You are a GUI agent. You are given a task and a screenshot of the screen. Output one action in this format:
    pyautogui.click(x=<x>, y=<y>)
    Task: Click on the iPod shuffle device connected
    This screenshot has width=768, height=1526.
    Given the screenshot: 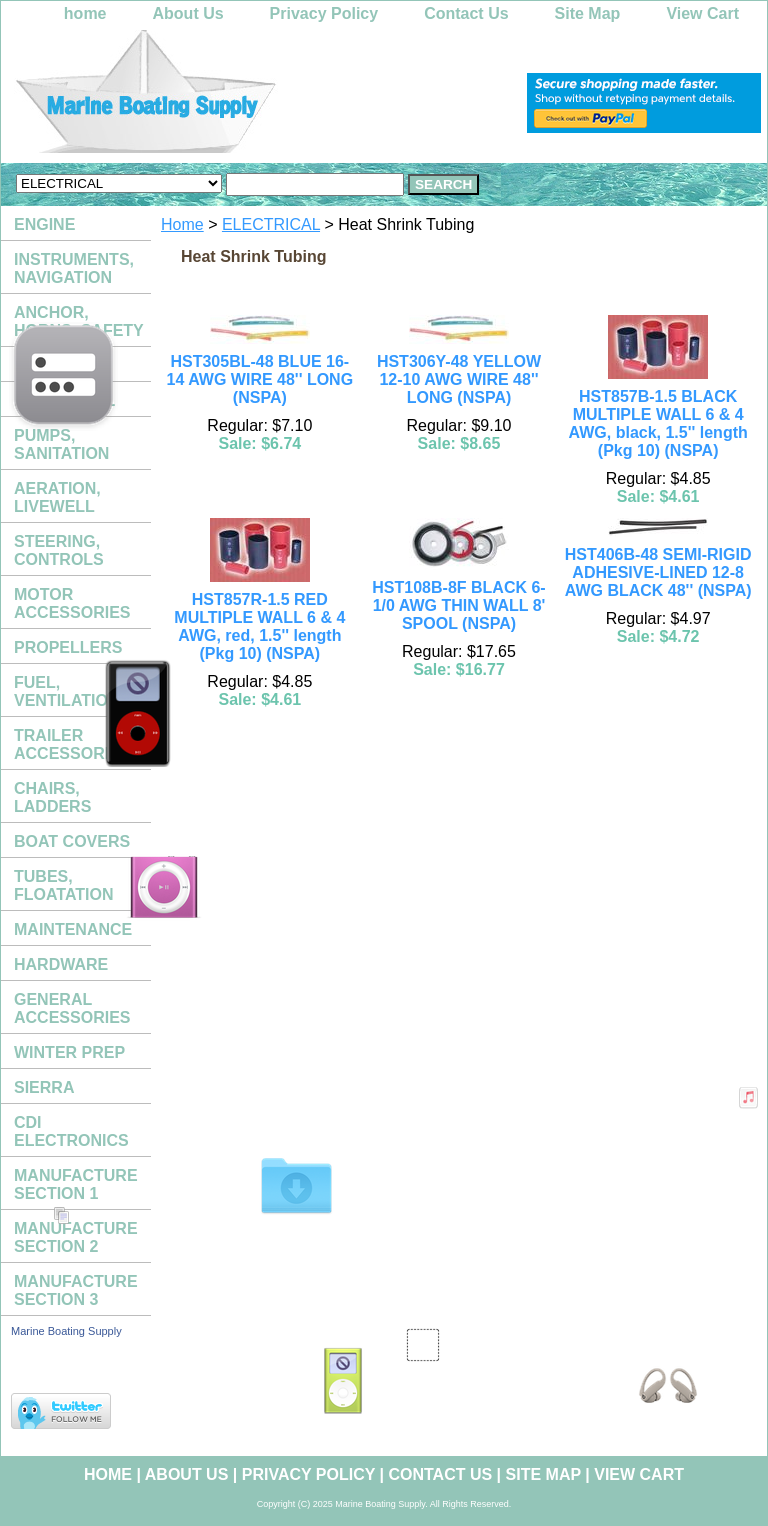 What is the action you would take?
    pyautogui.click(x=164, y=887)
    